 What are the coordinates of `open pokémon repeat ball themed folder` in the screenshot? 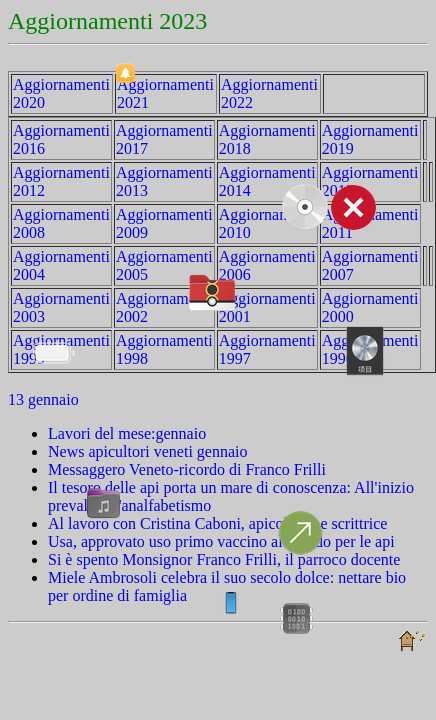 It's located at (212, 294).